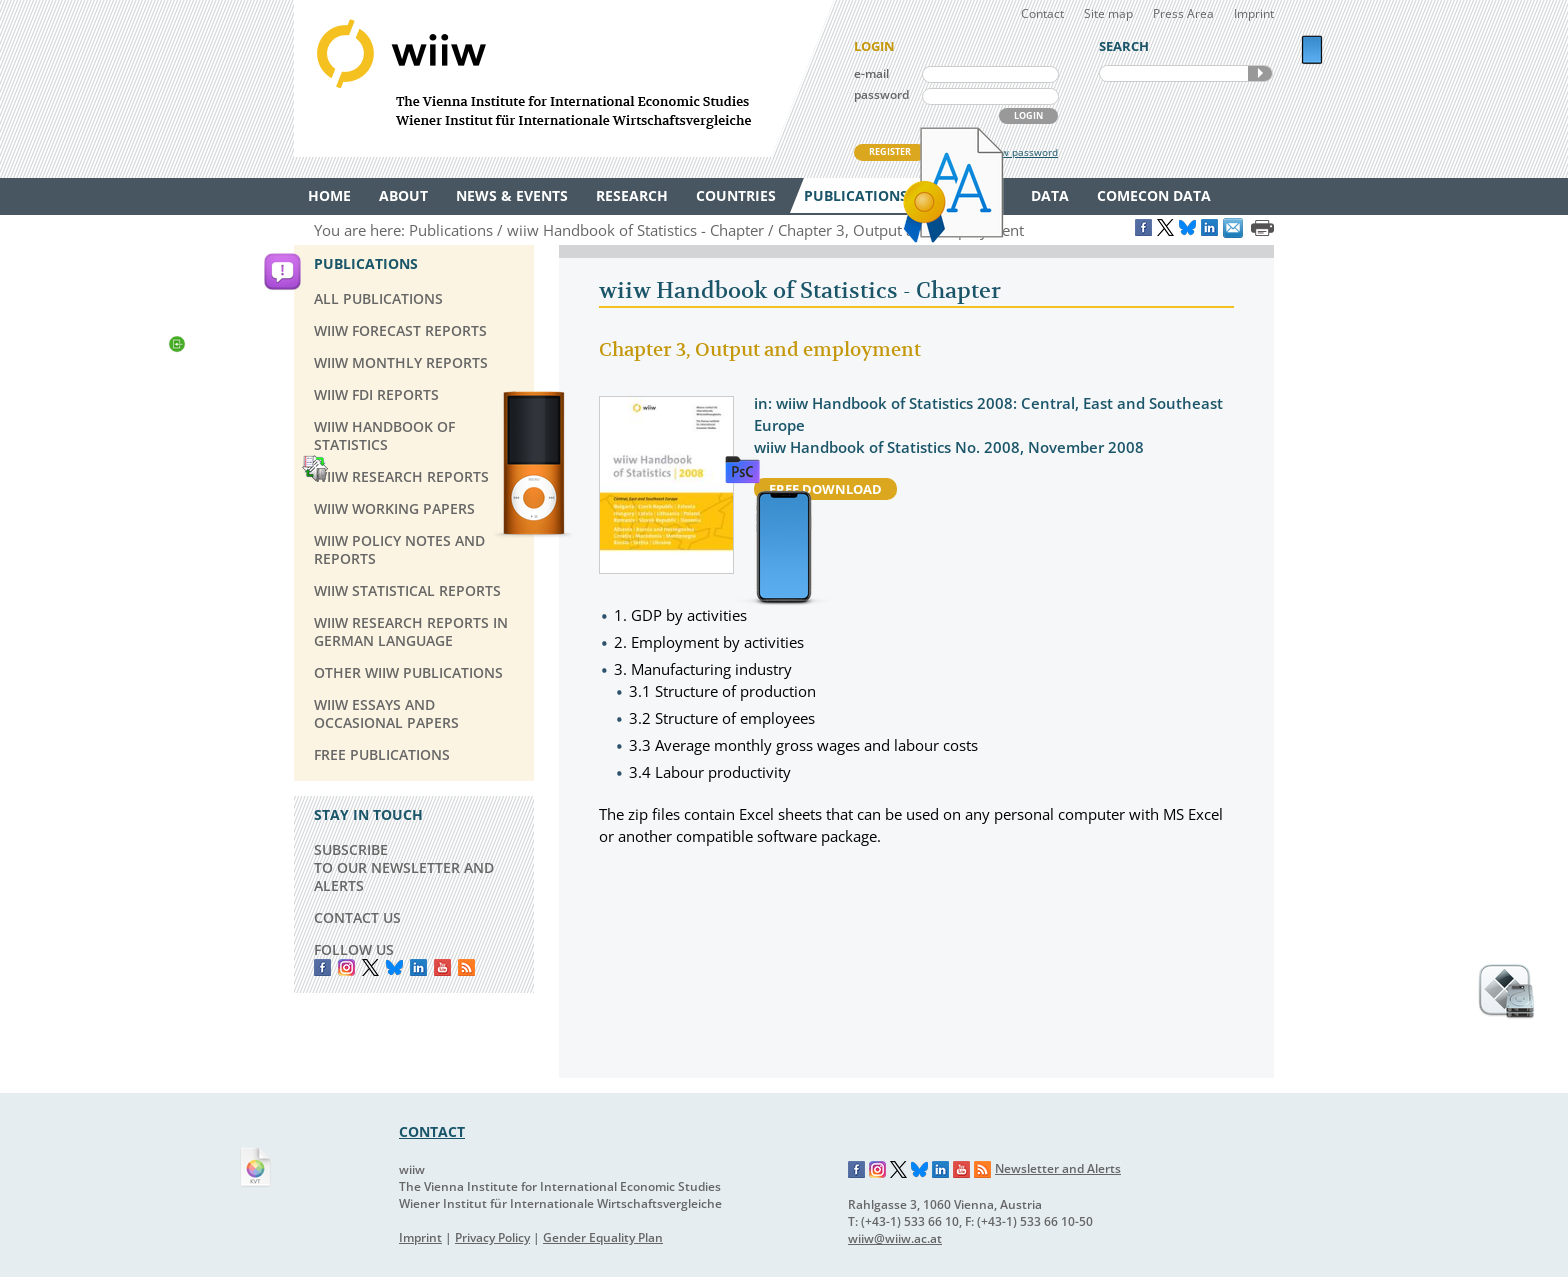  I want to click on open folder containing adobe photoshop classic files, so click(742, 470).